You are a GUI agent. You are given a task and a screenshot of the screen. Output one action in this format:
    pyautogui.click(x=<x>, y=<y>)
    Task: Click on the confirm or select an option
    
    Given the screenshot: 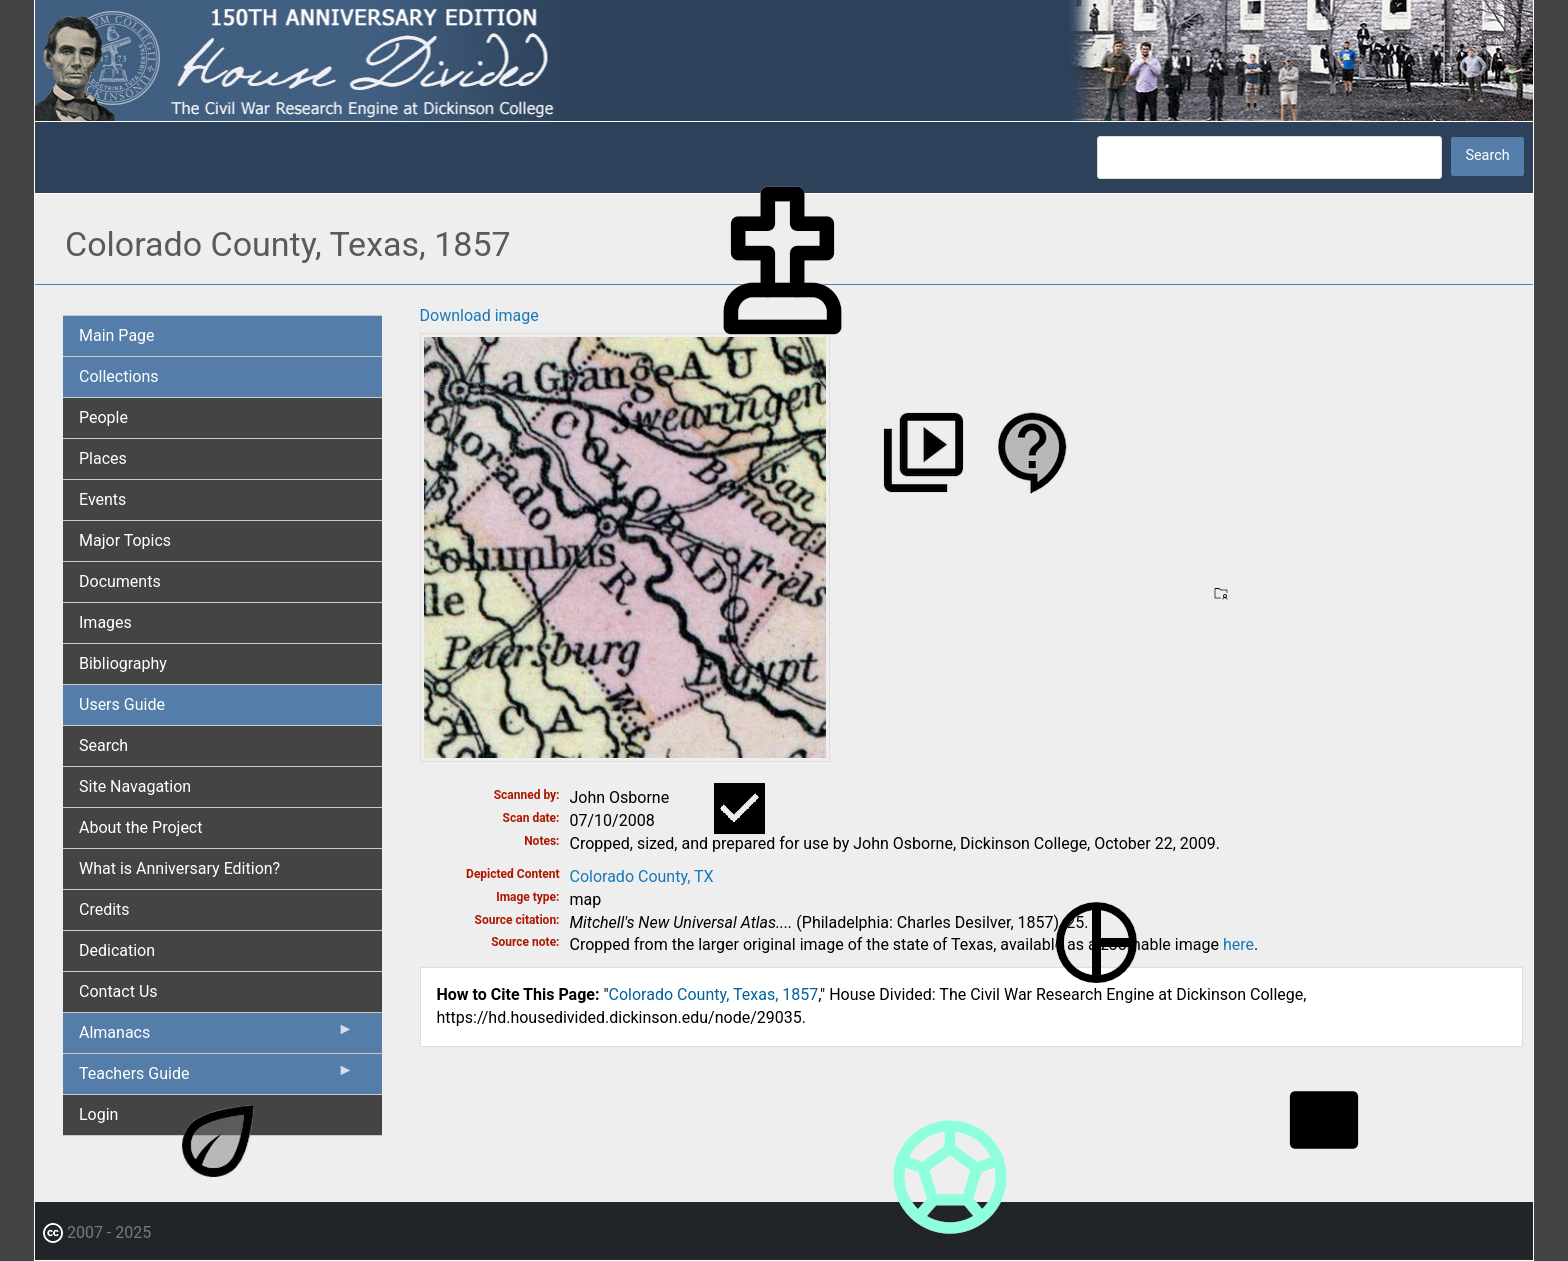 What is the action you would take?
    pyautogui.click(x=739, y=808)
    